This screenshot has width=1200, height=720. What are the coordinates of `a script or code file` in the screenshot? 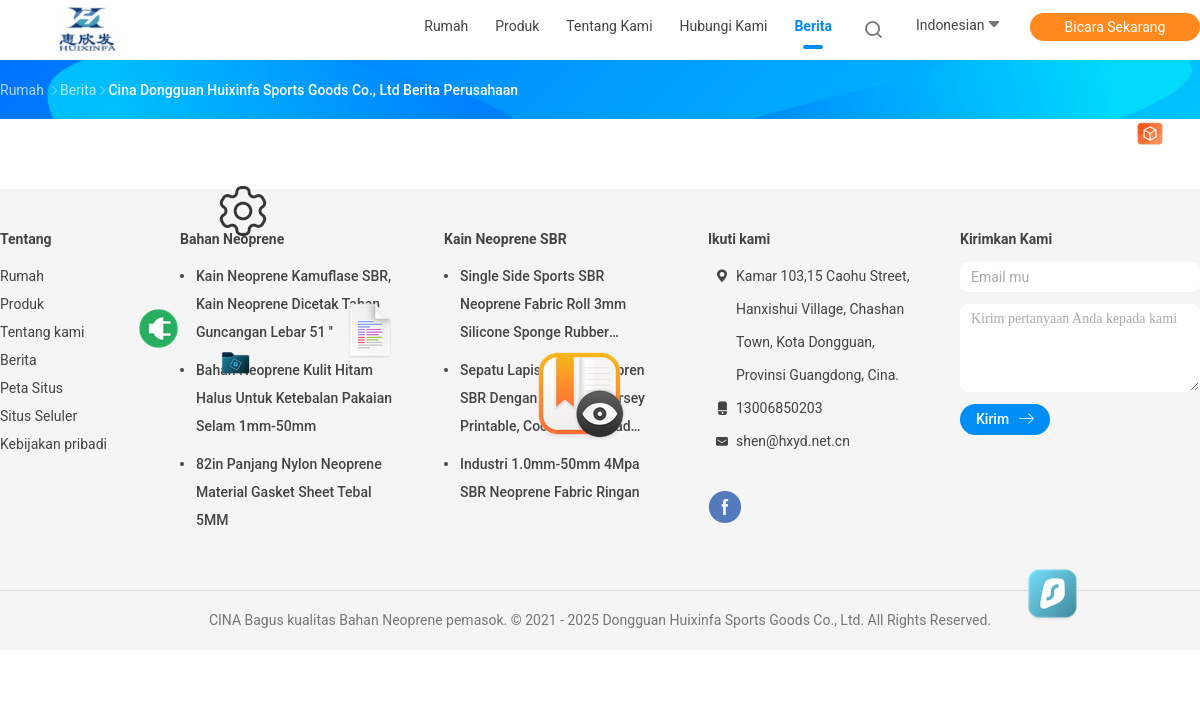 It's located at (370, 331).